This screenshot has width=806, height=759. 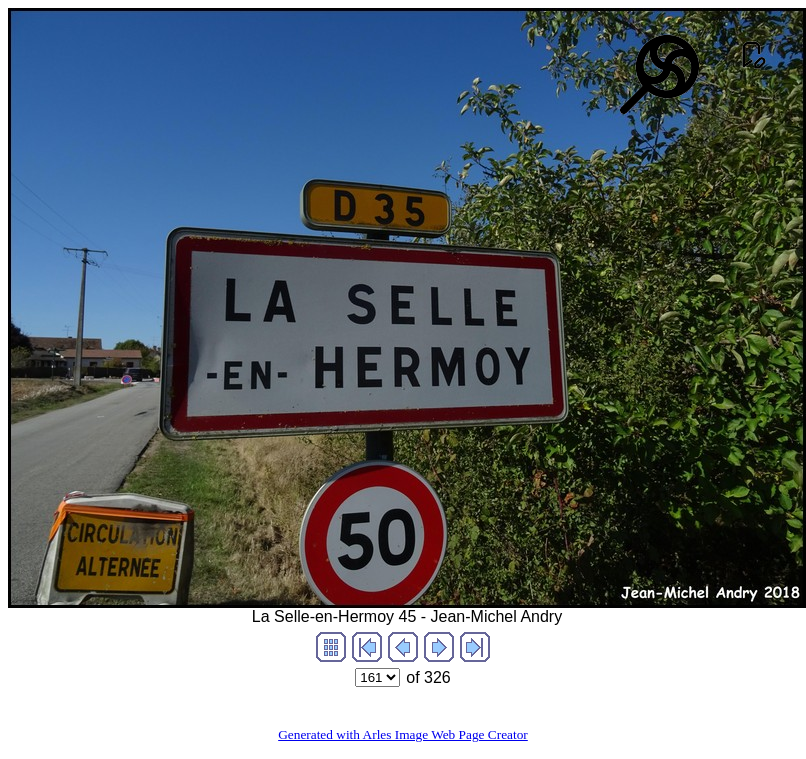 I want to click on access candy or sweets category, so click(x=659, y=74).